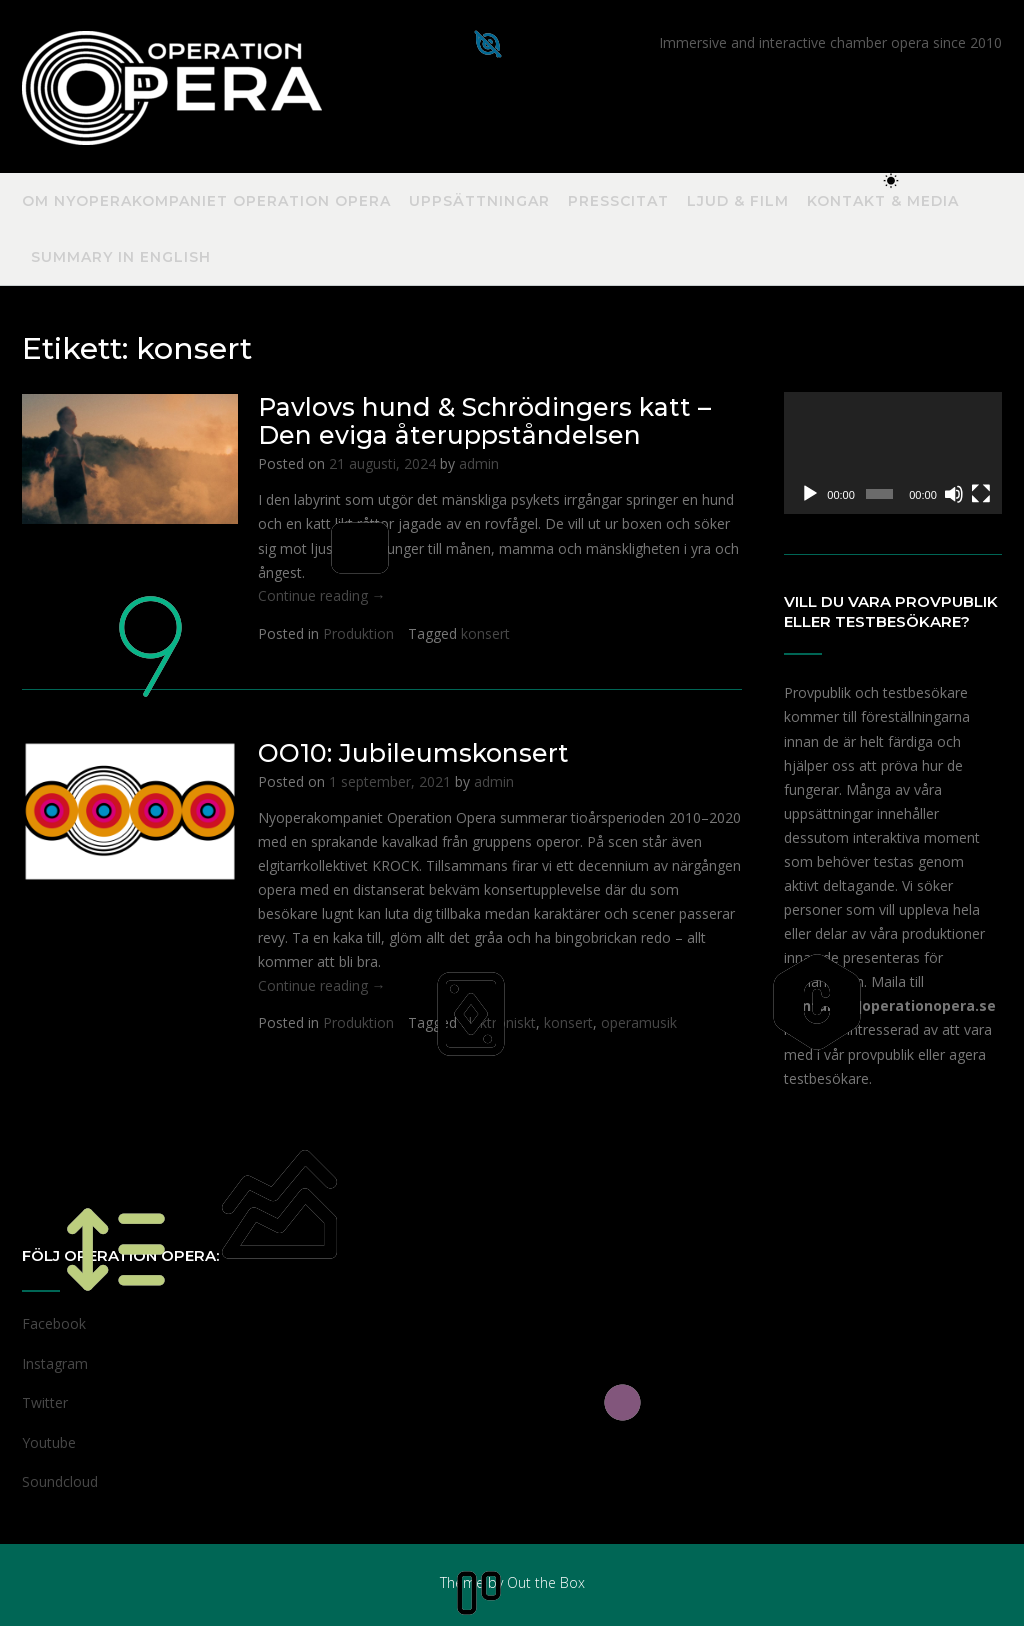 This screenshot has height=1626, width=1024. I want to click on crop image to 5:4 aspect ratio, so click(360, 548).